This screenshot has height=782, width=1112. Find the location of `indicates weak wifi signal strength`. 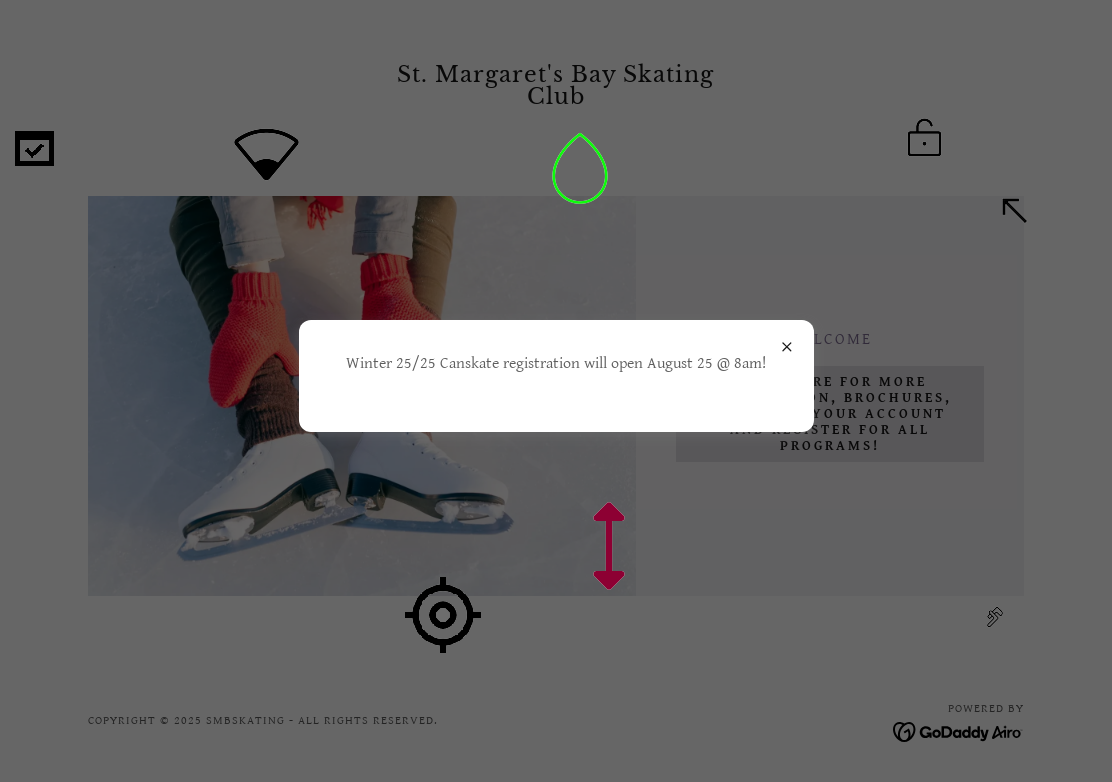

indicates weak wifi signal strength is located at coordinates (266, 154).